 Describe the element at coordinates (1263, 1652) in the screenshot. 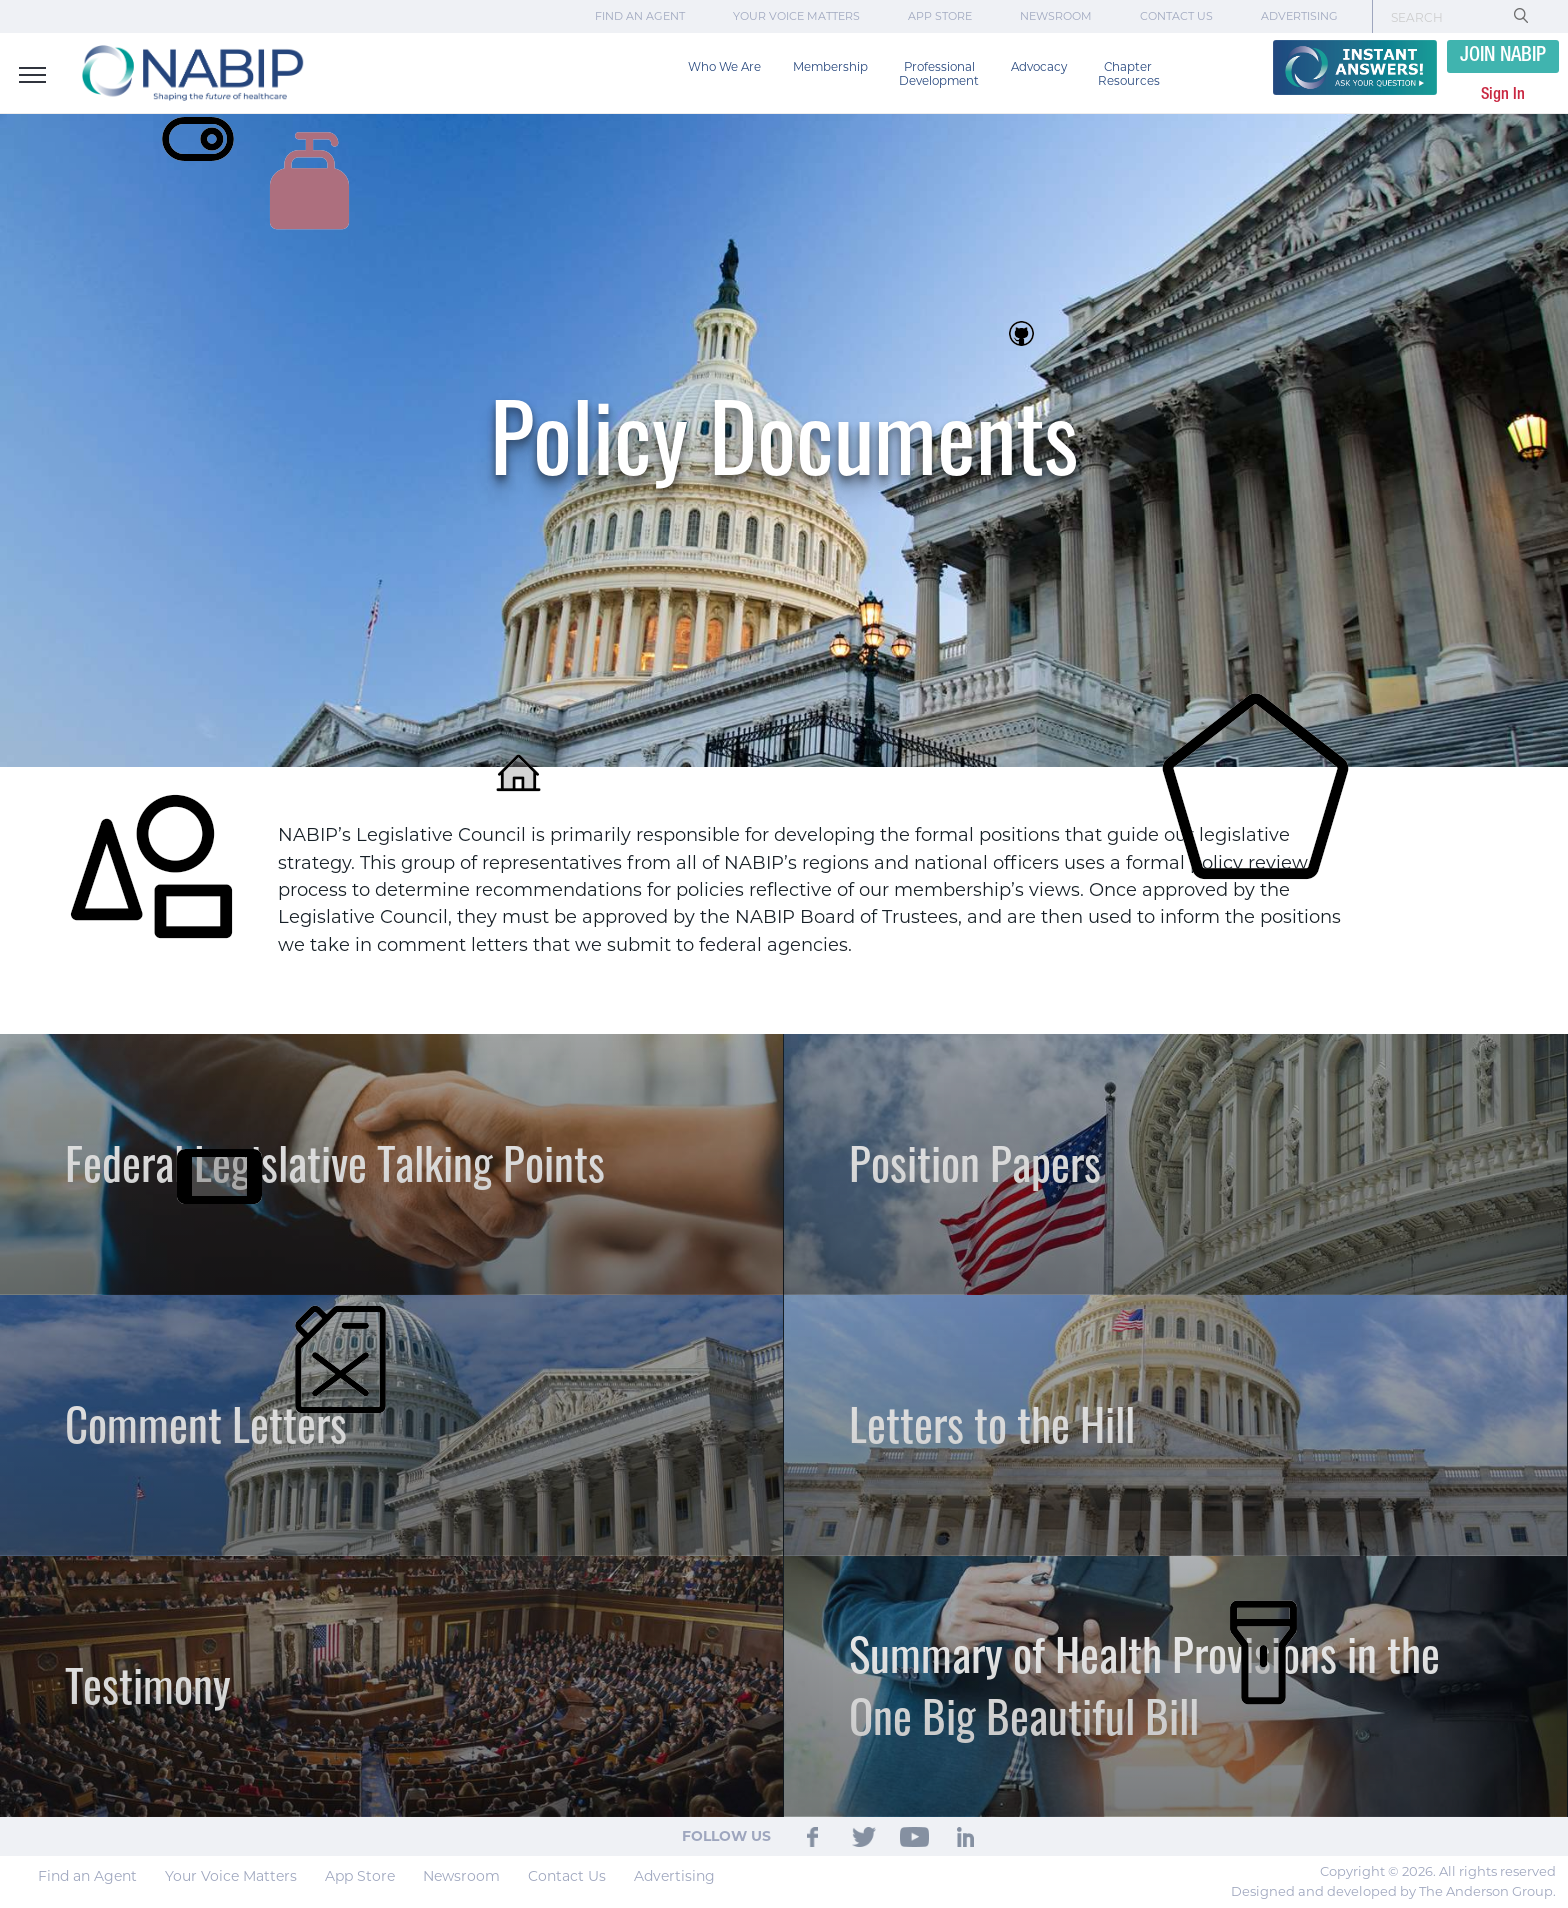

I see `toggle flashlight on/off` at that location.